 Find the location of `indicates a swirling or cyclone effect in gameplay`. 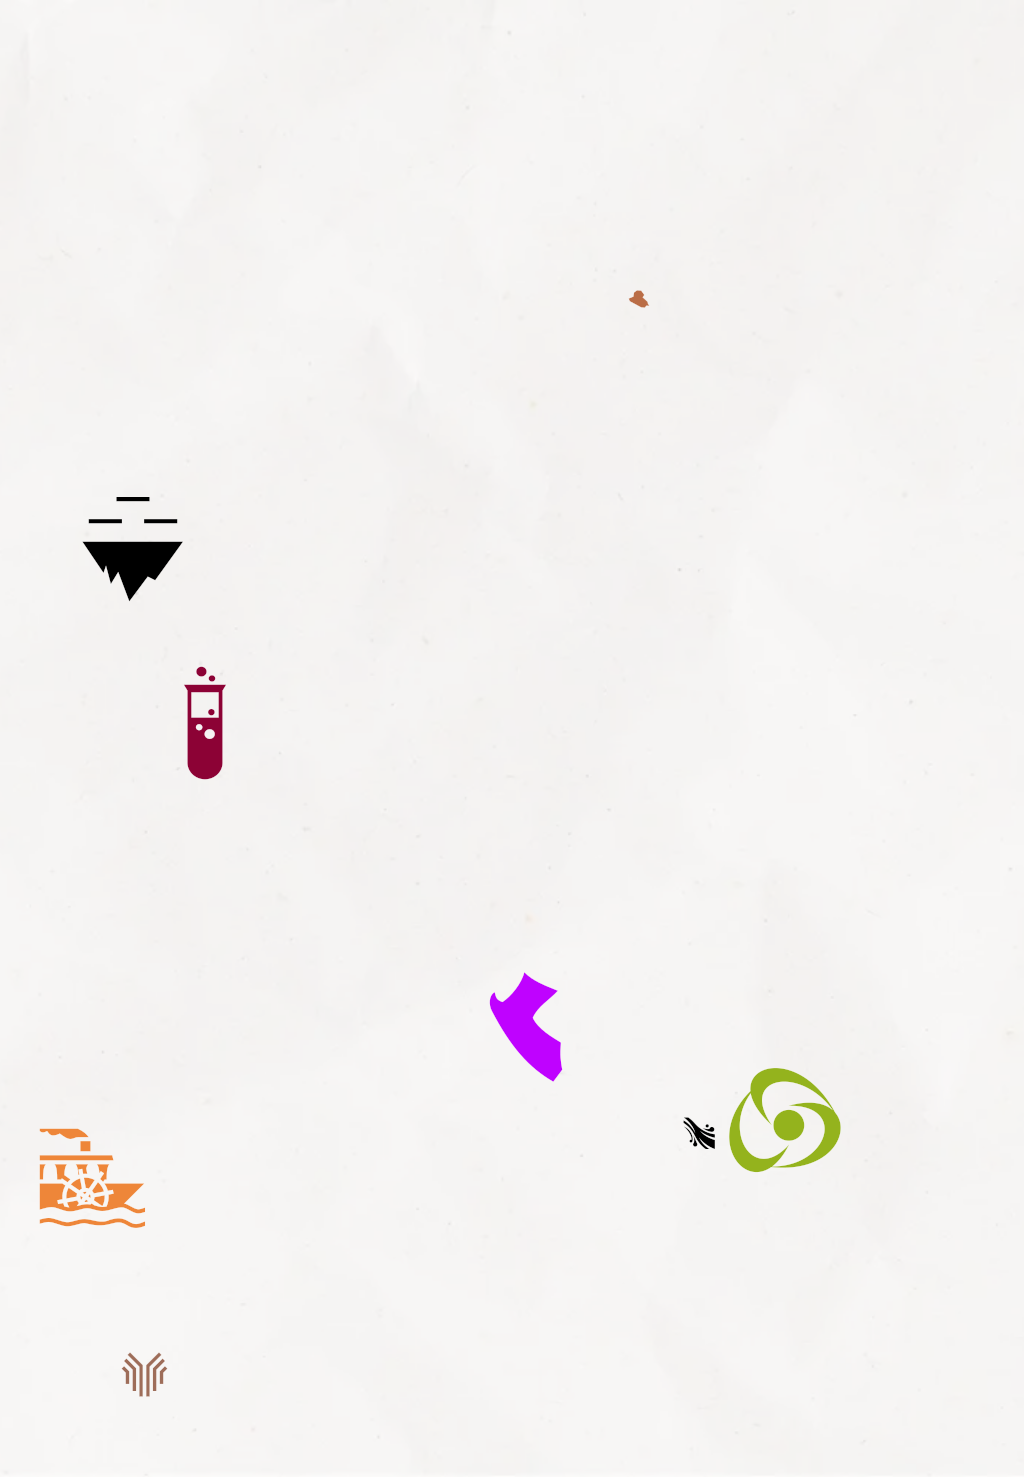

indicates a swirling or cyclone effect in gameplay is located at coordinates (783, 1119).